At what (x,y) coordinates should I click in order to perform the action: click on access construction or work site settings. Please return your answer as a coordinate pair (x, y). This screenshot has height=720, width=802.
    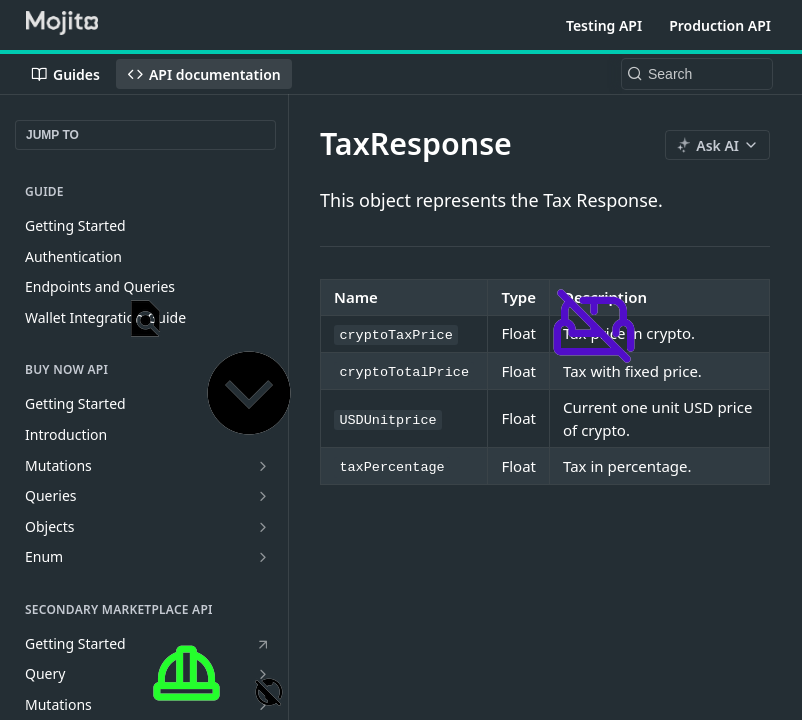
    Looking at the image, I should click on (186, 676).